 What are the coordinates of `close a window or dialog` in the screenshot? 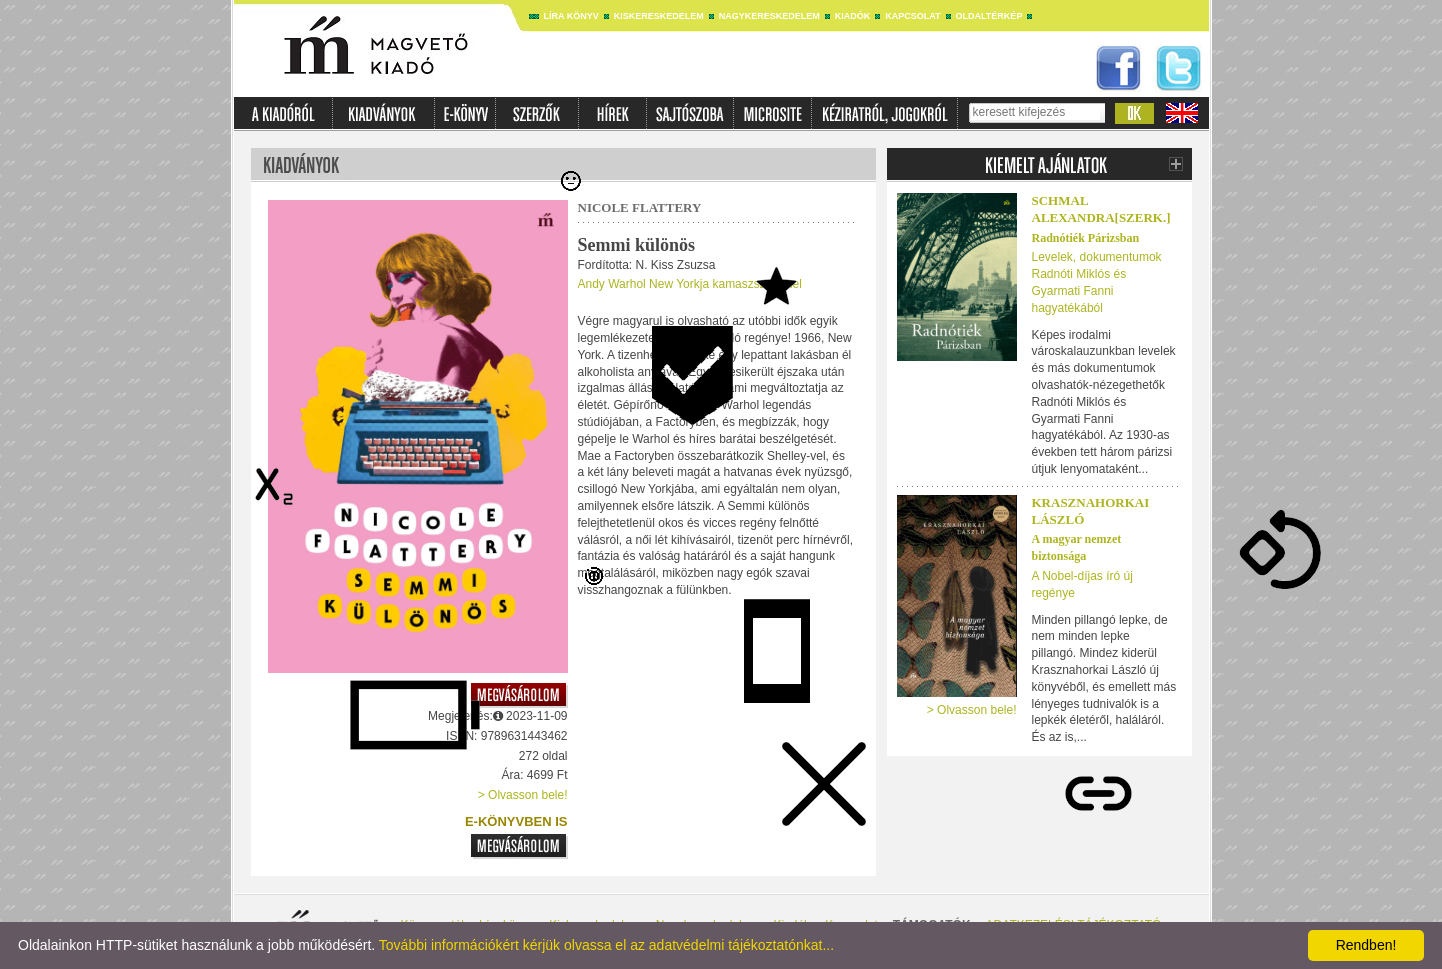 It's located at (824, 784).